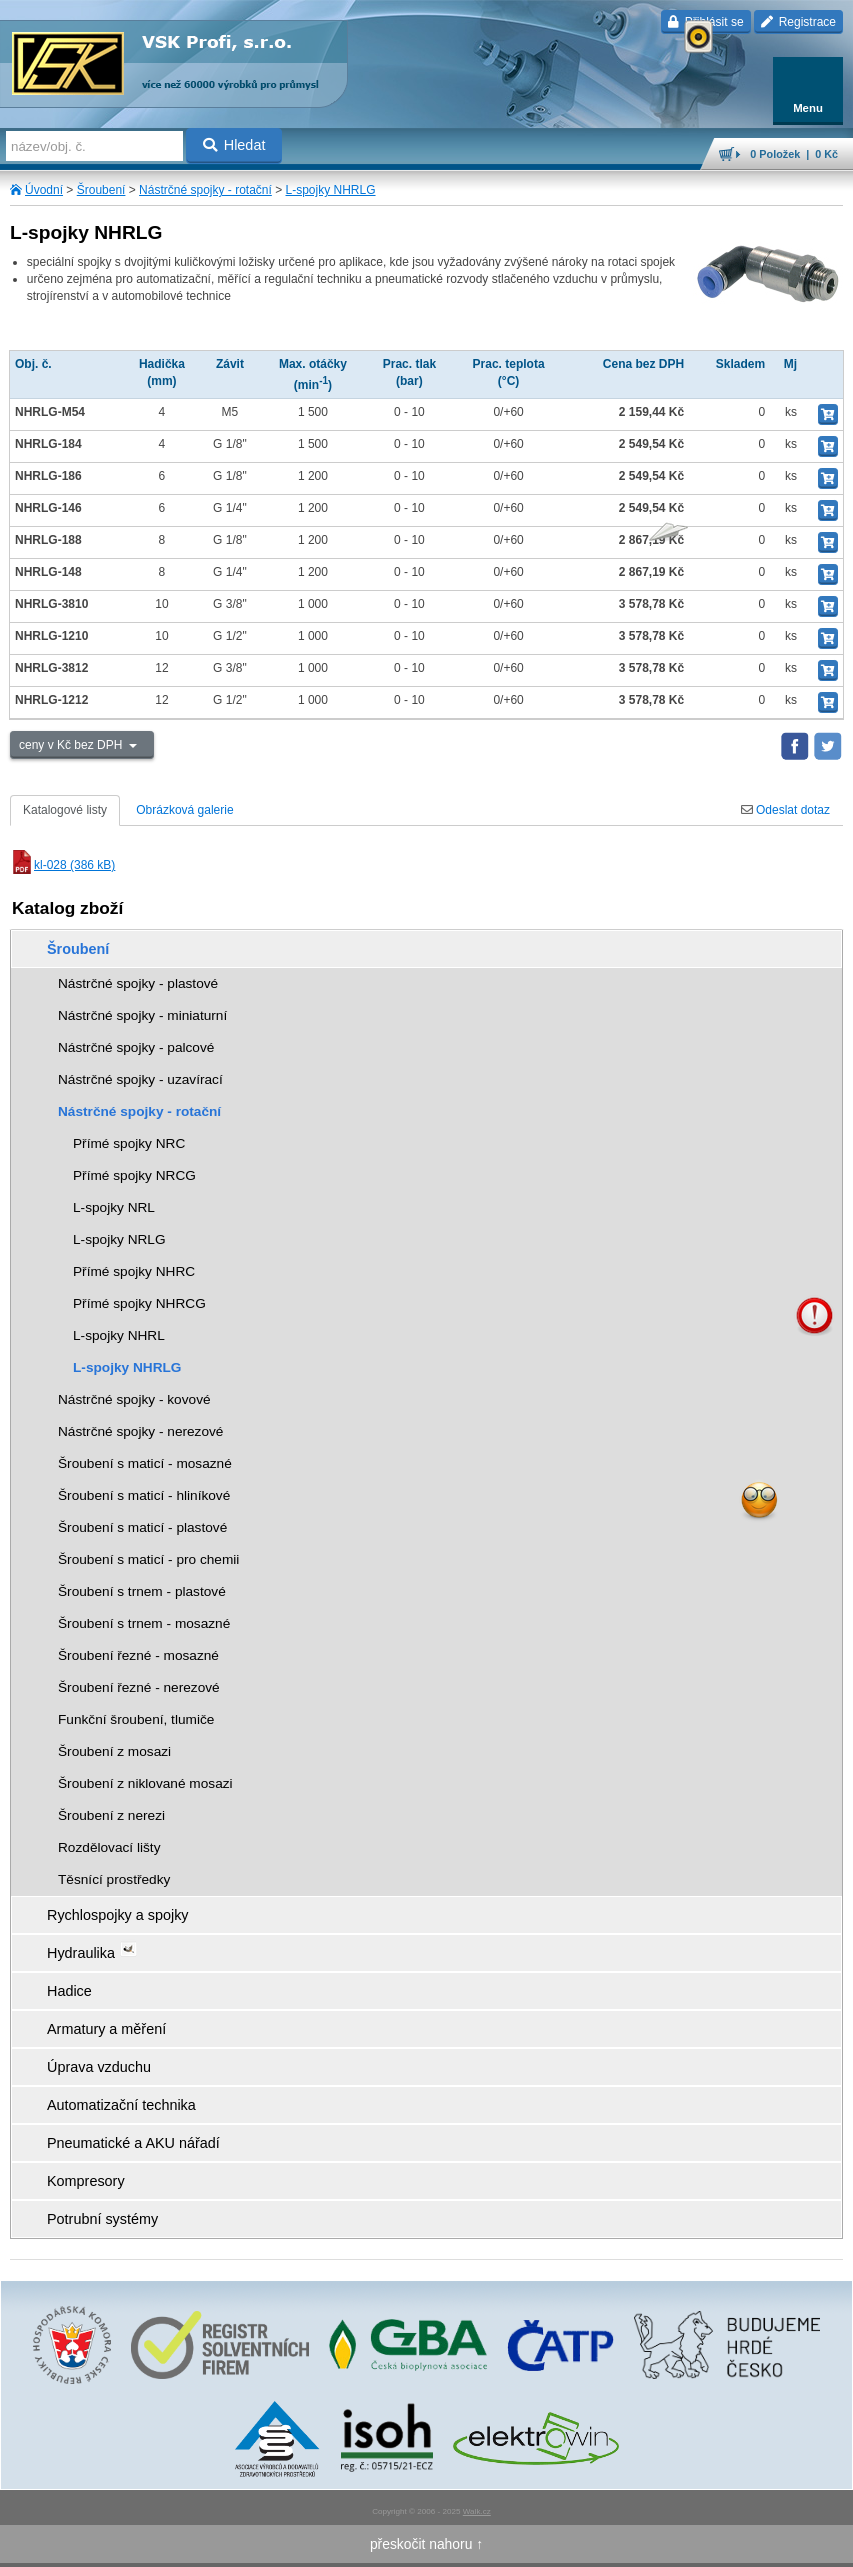  What do you see at coordinates (128, 1948) in the screenshot?
I see `a compressed GIMP image file (.xcf.gz or .xcf.bz2)` at bounding box center [128, 1948].